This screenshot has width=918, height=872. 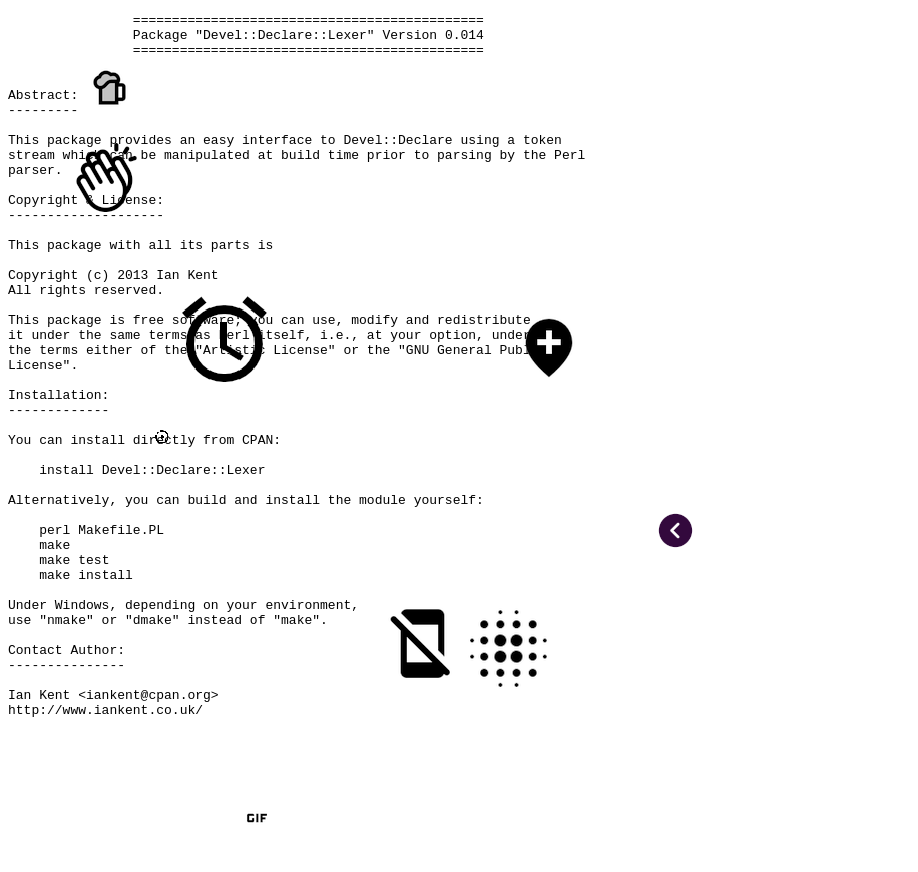 What do you see at coordinates (549, 348) in the screenshot?
I see `add a new location pin` at bounding box center [549, 348].